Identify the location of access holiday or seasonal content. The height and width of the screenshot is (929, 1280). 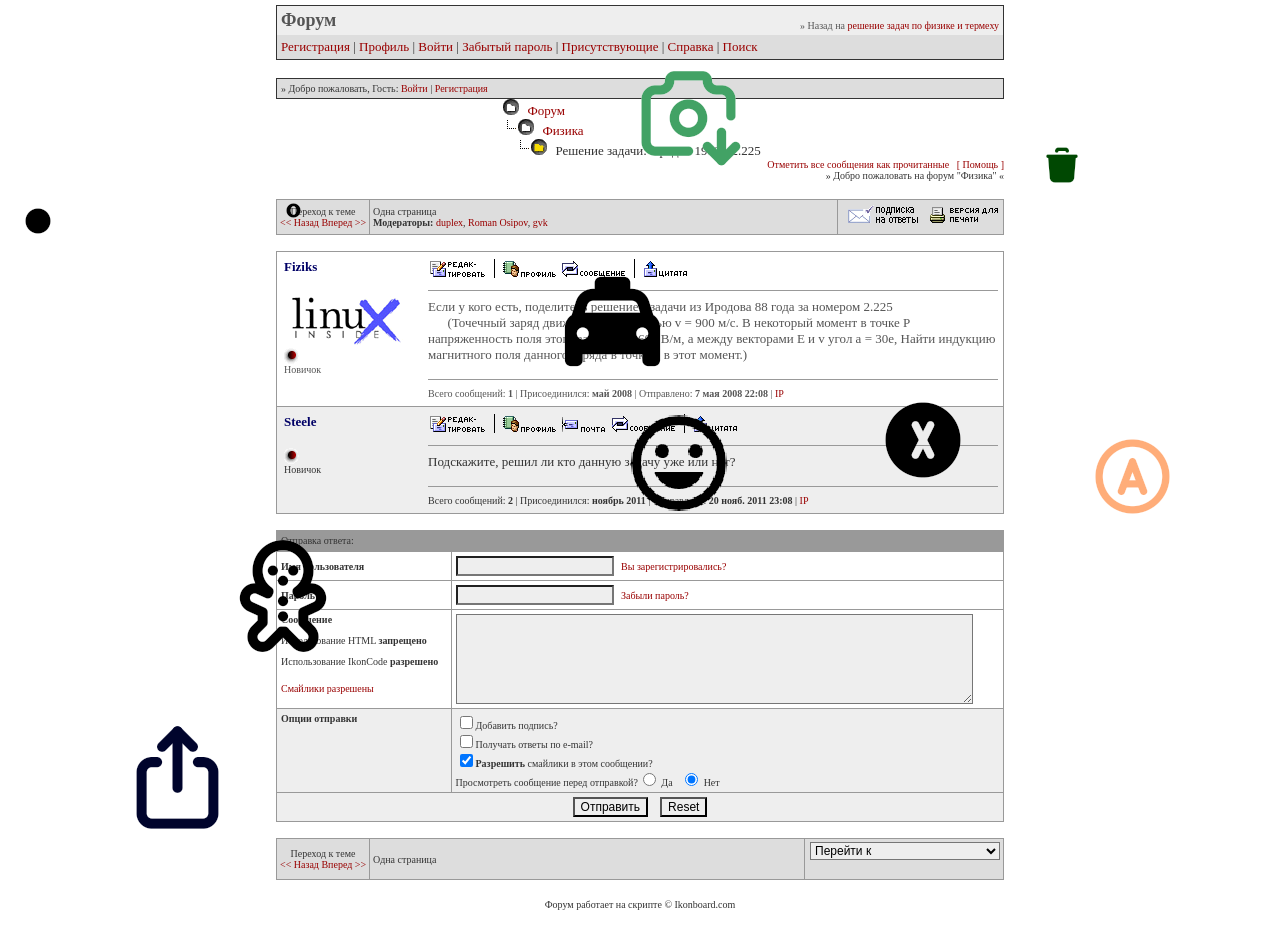
(283, 596).